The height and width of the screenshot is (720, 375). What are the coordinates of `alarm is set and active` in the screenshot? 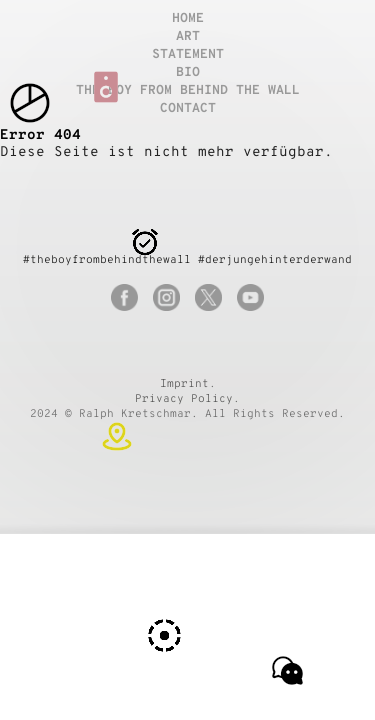 It's located at (145, 242).